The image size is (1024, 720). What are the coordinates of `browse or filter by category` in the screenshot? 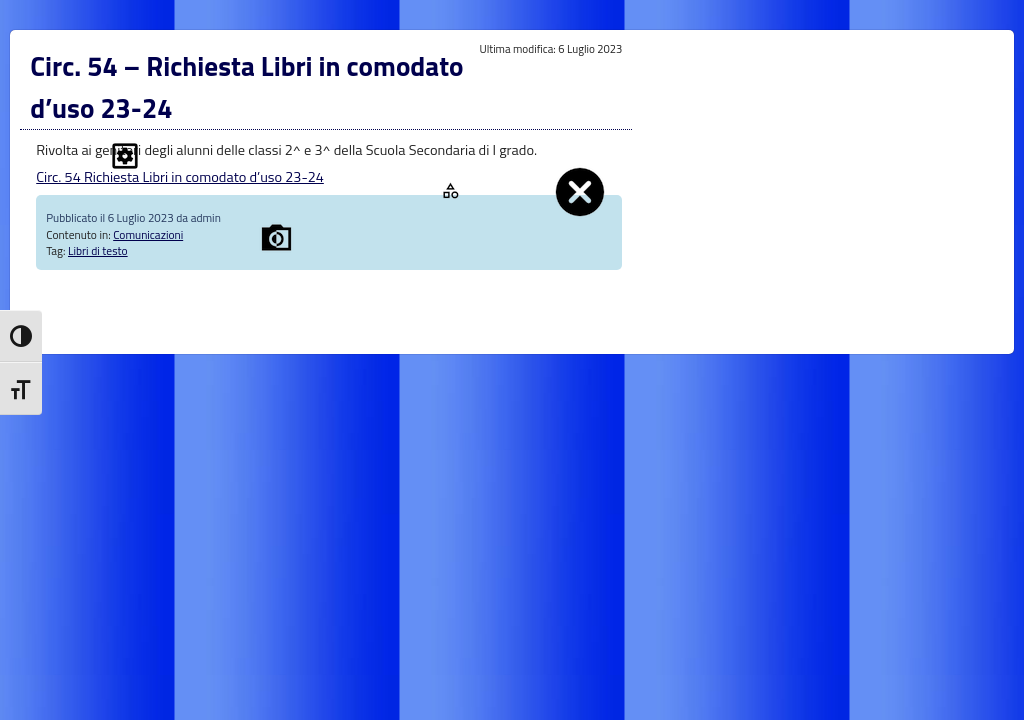 It's located at (450, 190).